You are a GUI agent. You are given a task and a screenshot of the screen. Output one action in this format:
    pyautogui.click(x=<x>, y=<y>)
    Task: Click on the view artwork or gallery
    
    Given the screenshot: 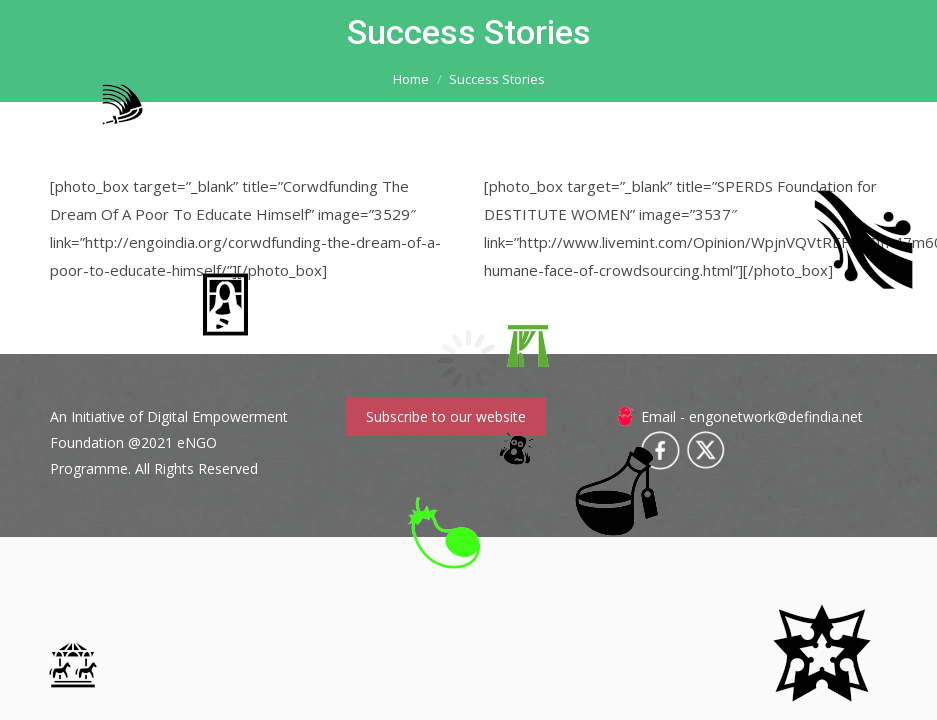 What is the action you would take?
    pyautogui.click(x=225, y=304)
    